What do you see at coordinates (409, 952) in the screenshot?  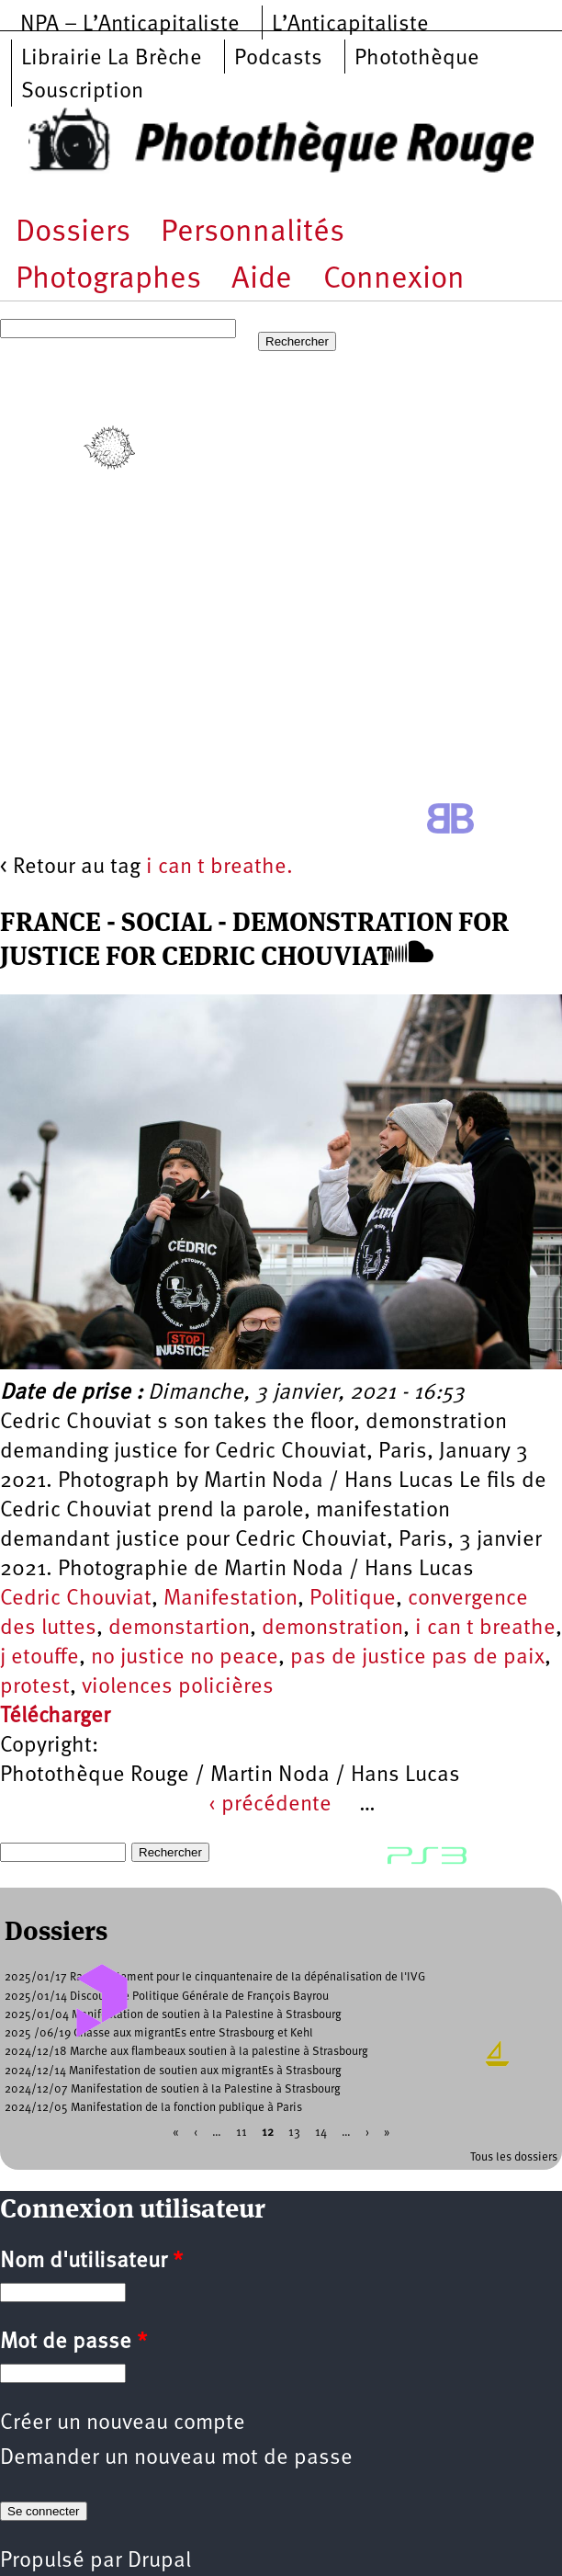 I see `open soundcloud app` at bounding box center [409, 952].